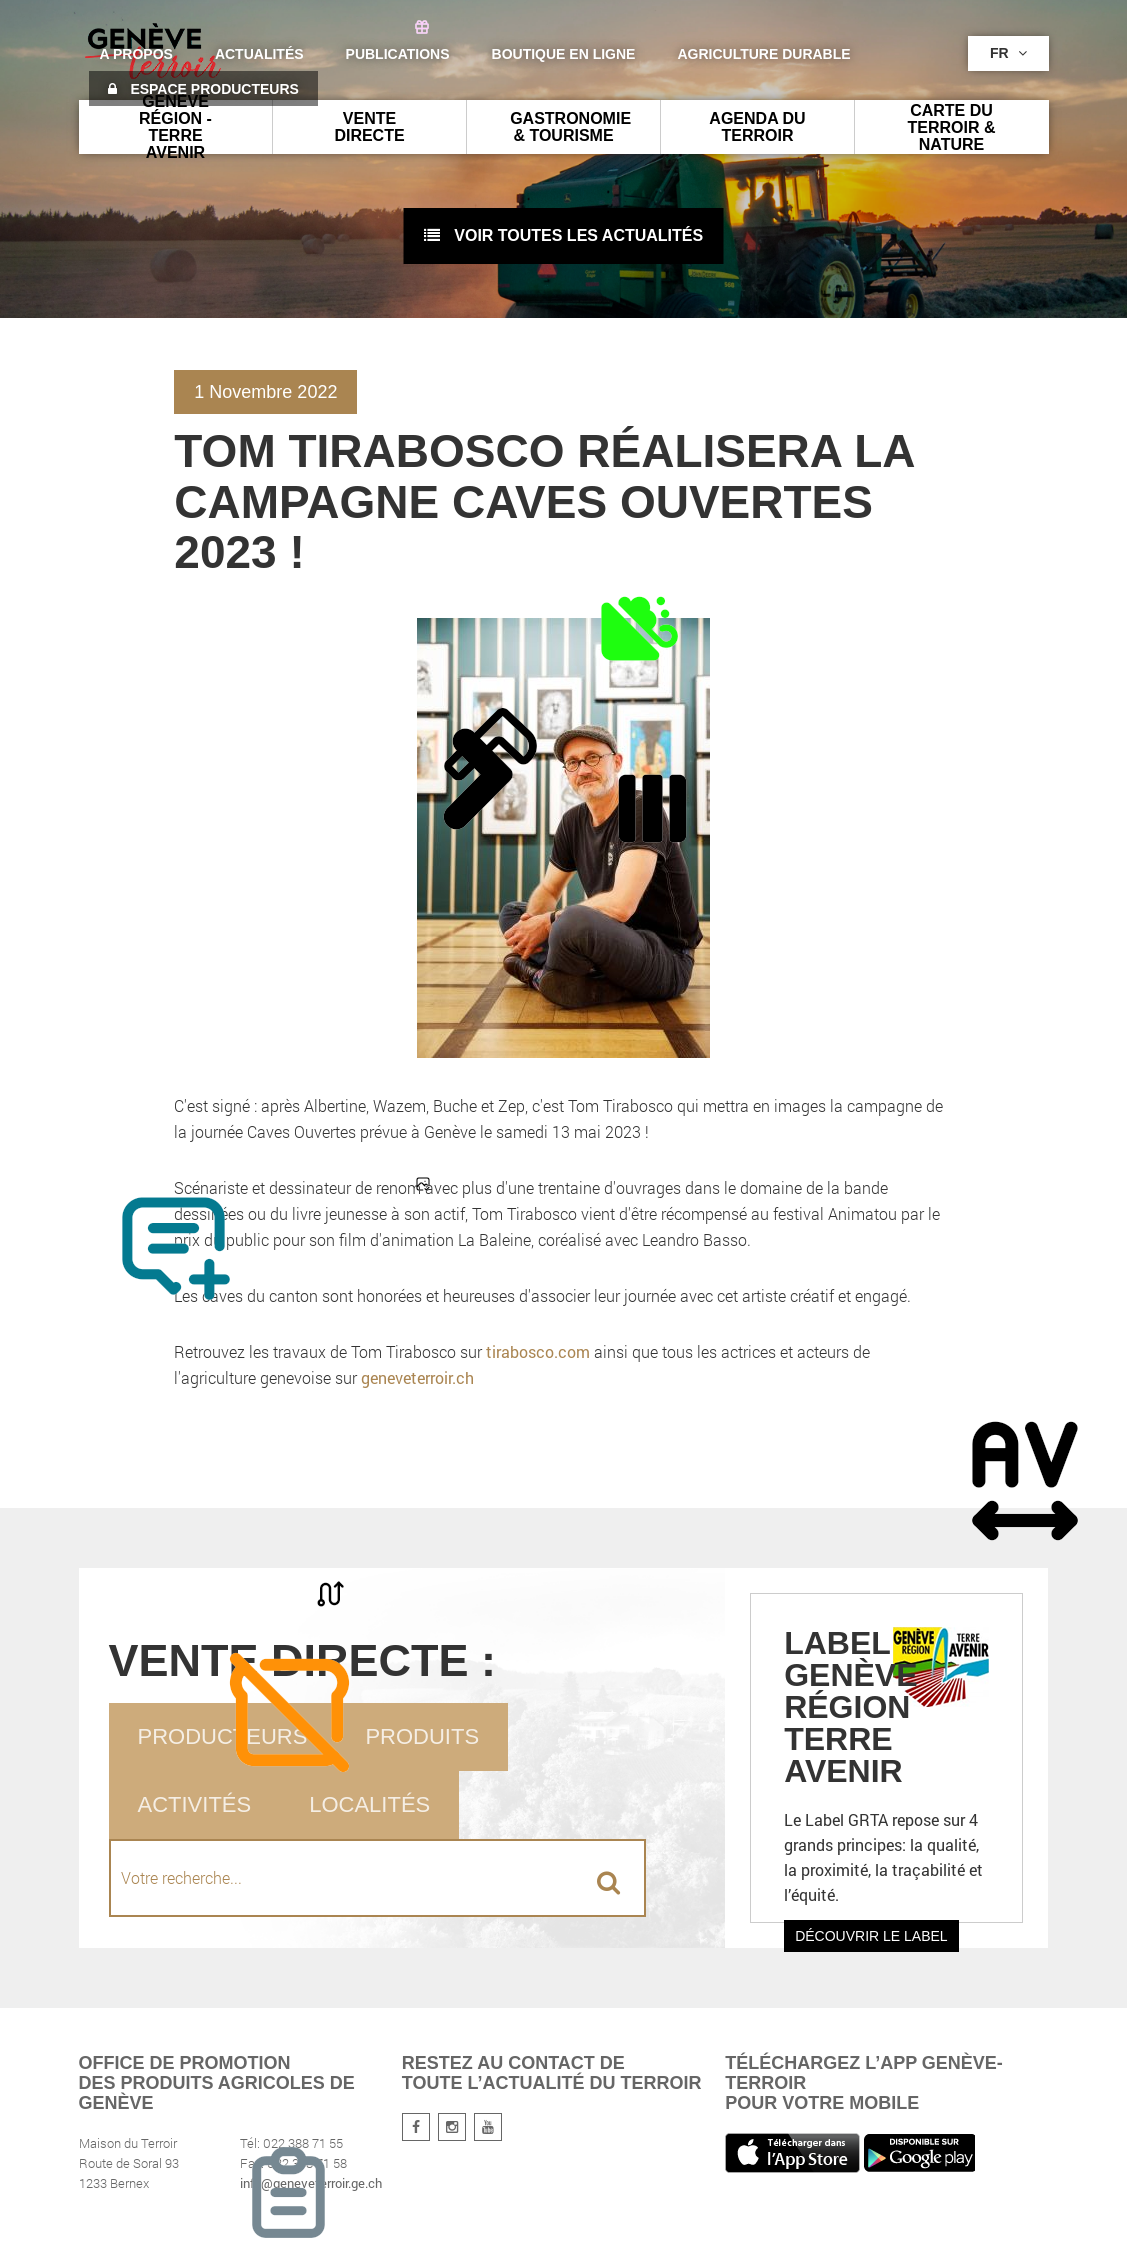  What do you see at coordinates (330, 1594) in the screenshot?
I see `s-turn or winding road ahead` at bounding box center [330, 1594].